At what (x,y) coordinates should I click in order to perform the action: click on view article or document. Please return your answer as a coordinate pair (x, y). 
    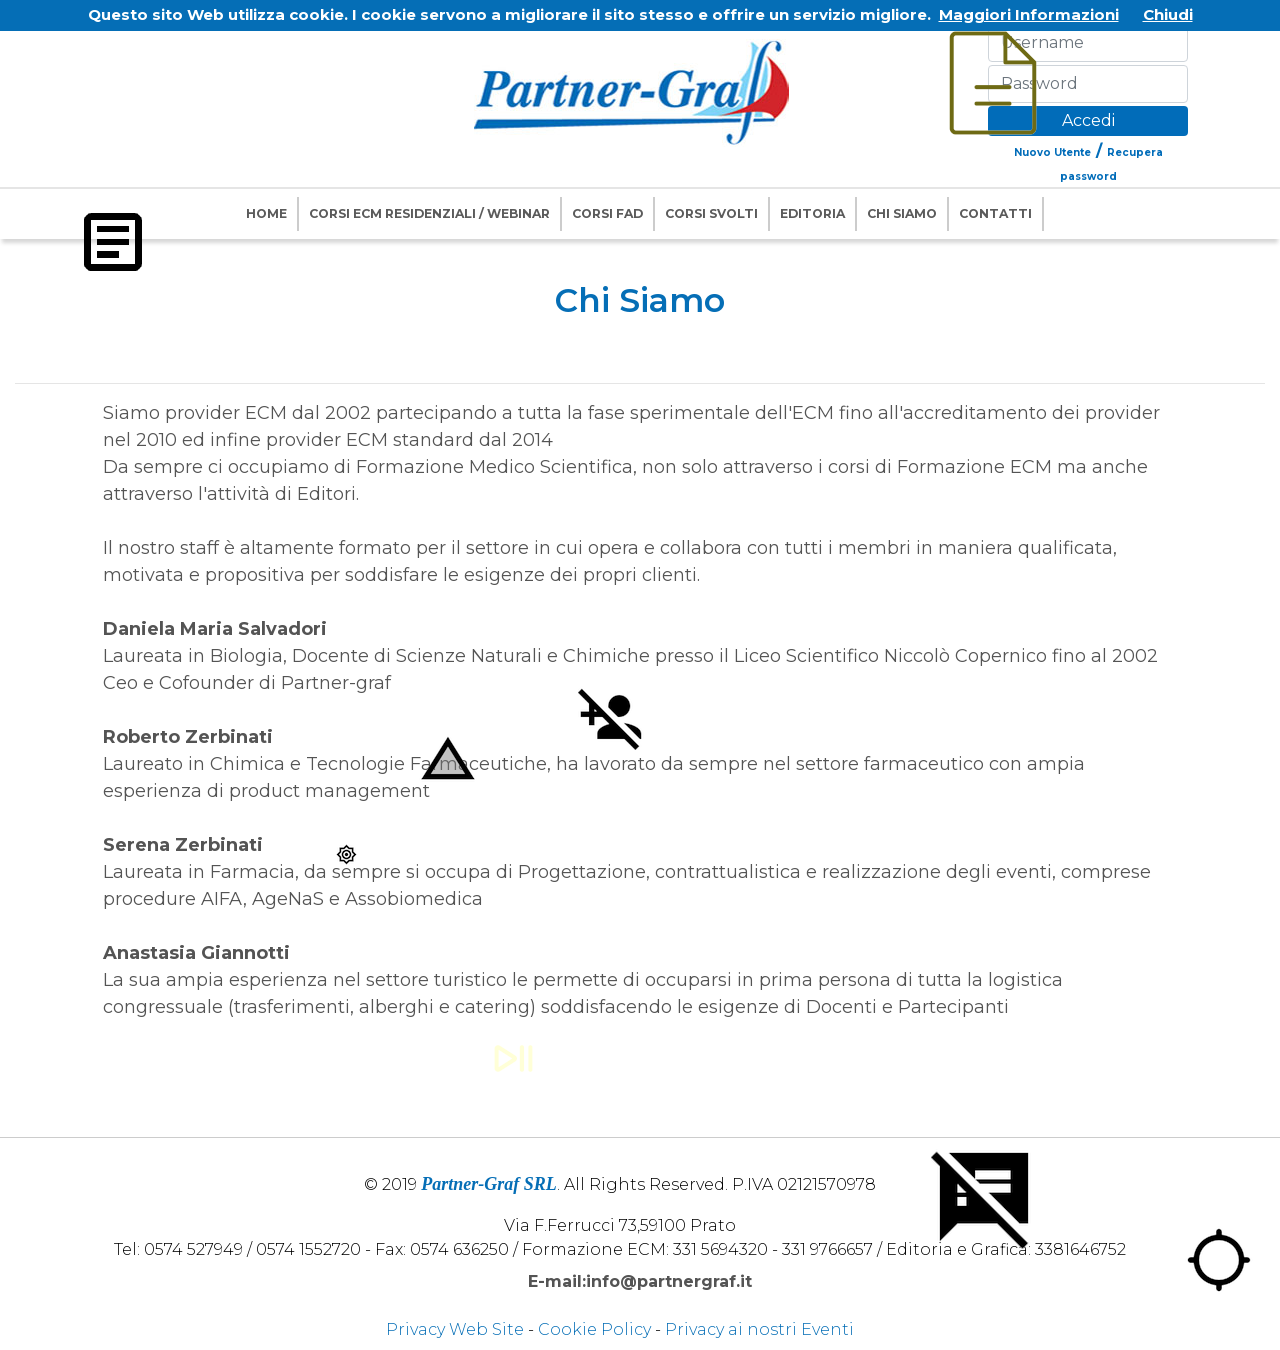
    Looking at the image, I should click on (113, 242).